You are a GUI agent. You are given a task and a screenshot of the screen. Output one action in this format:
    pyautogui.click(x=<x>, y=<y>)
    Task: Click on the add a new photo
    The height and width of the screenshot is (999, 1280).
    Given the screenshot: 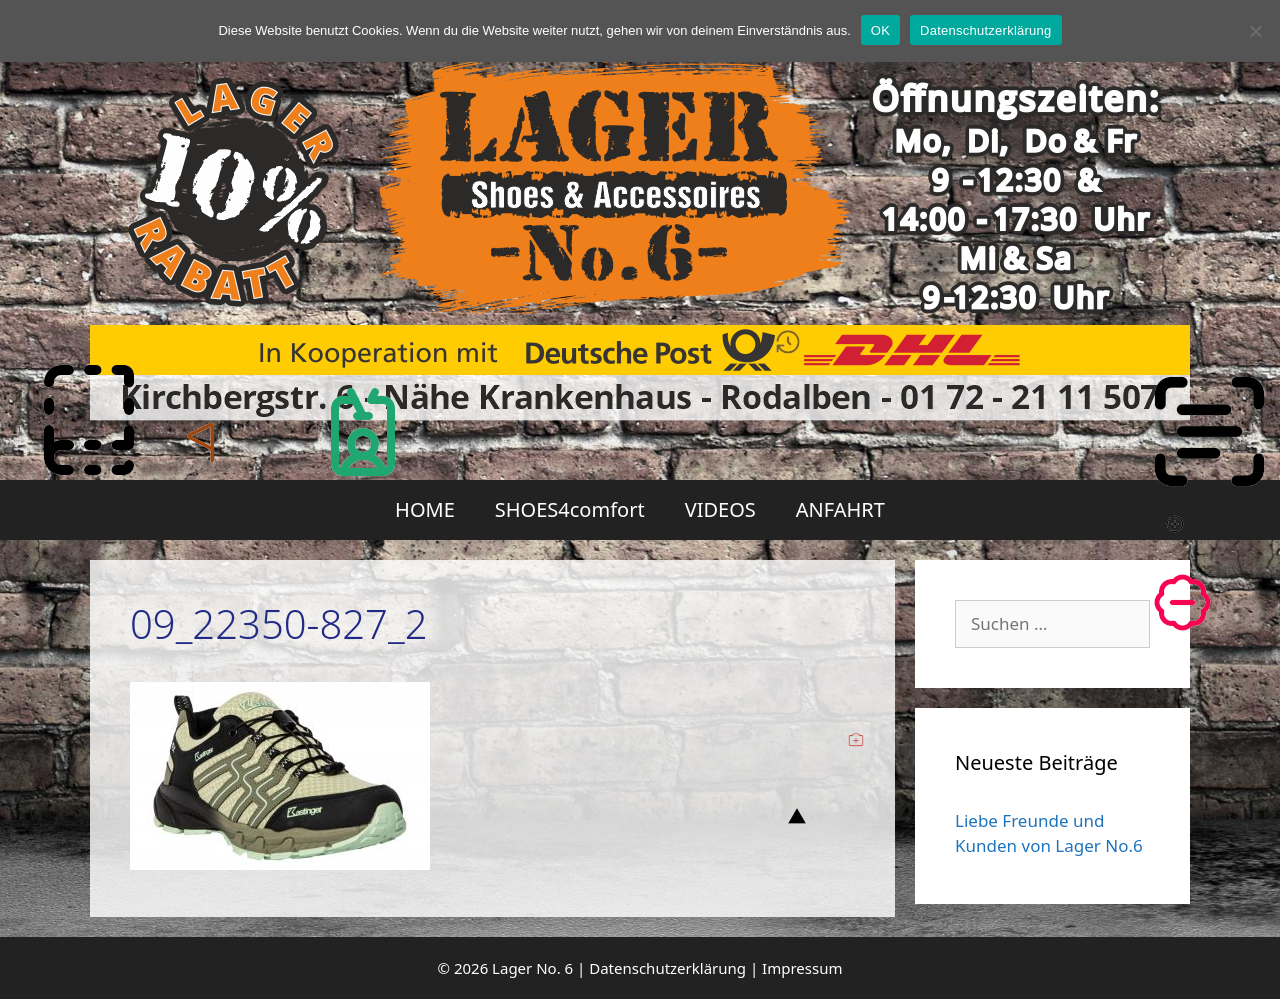 What is the action you would take?
    pyautogui.click(x=856, y=740)
    